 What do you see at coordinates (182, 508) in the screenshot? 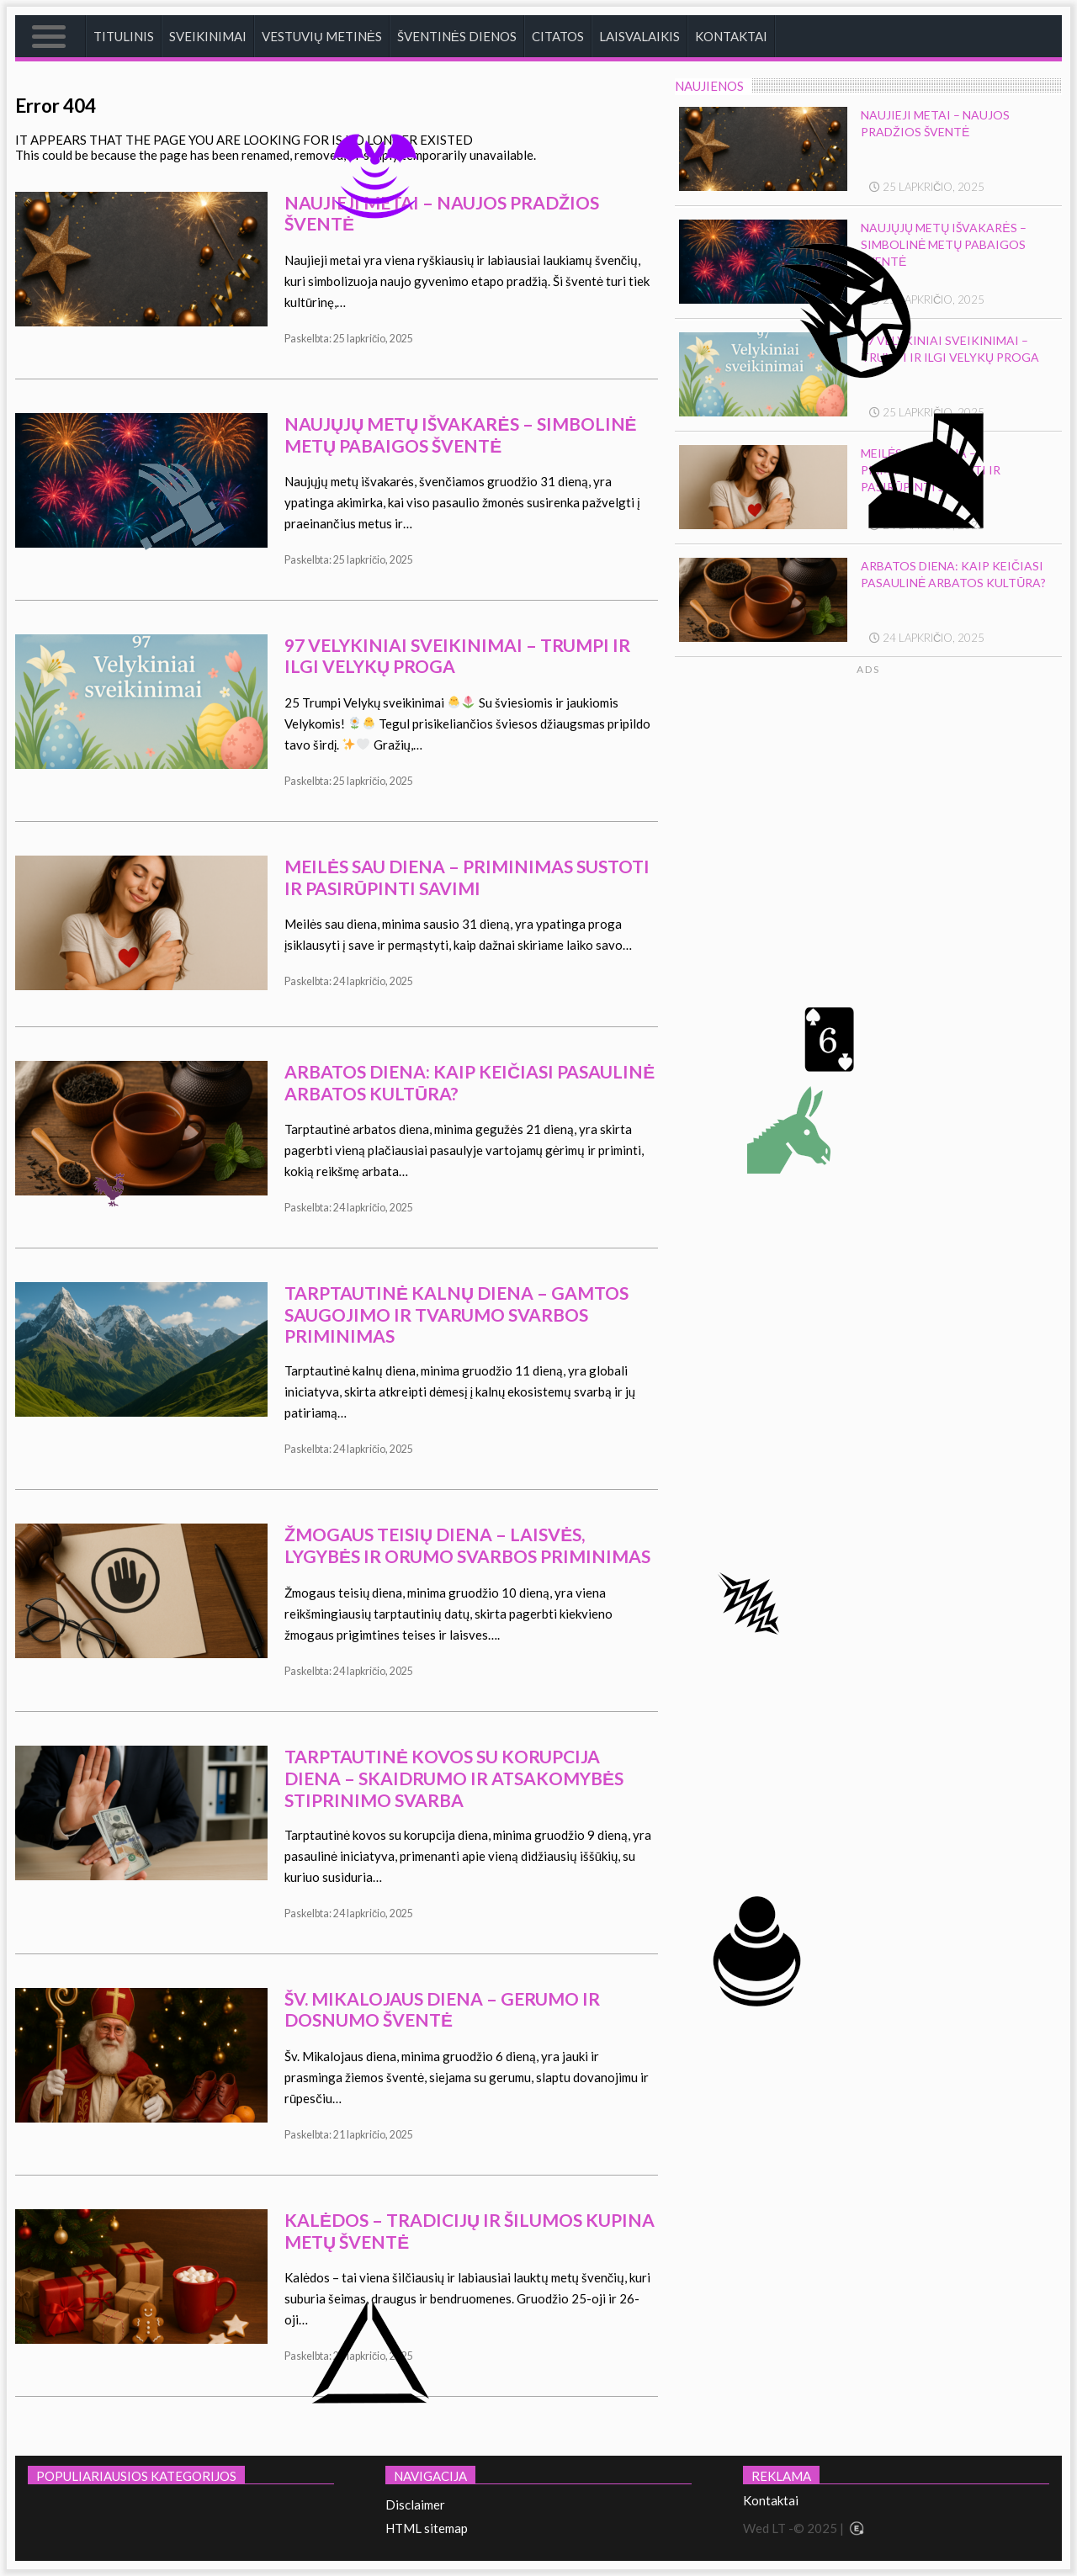
I see `indicates a ban or moderation action` at bounding box center [182, 508].